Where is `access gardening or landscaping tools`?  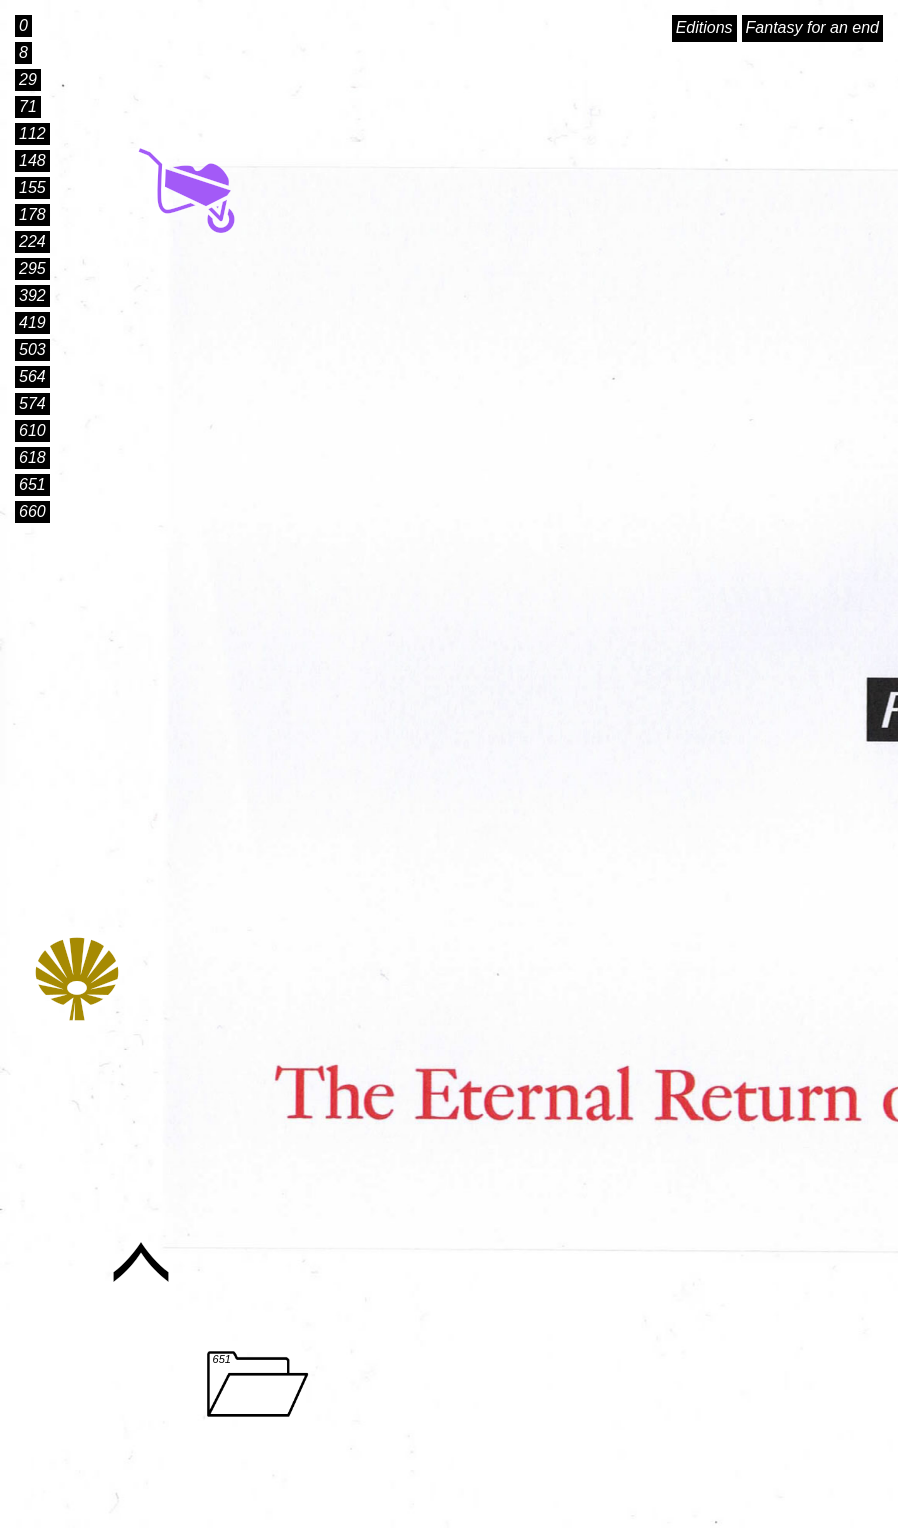 access gardening or landscaping tools is located at coordinates (185, 191).